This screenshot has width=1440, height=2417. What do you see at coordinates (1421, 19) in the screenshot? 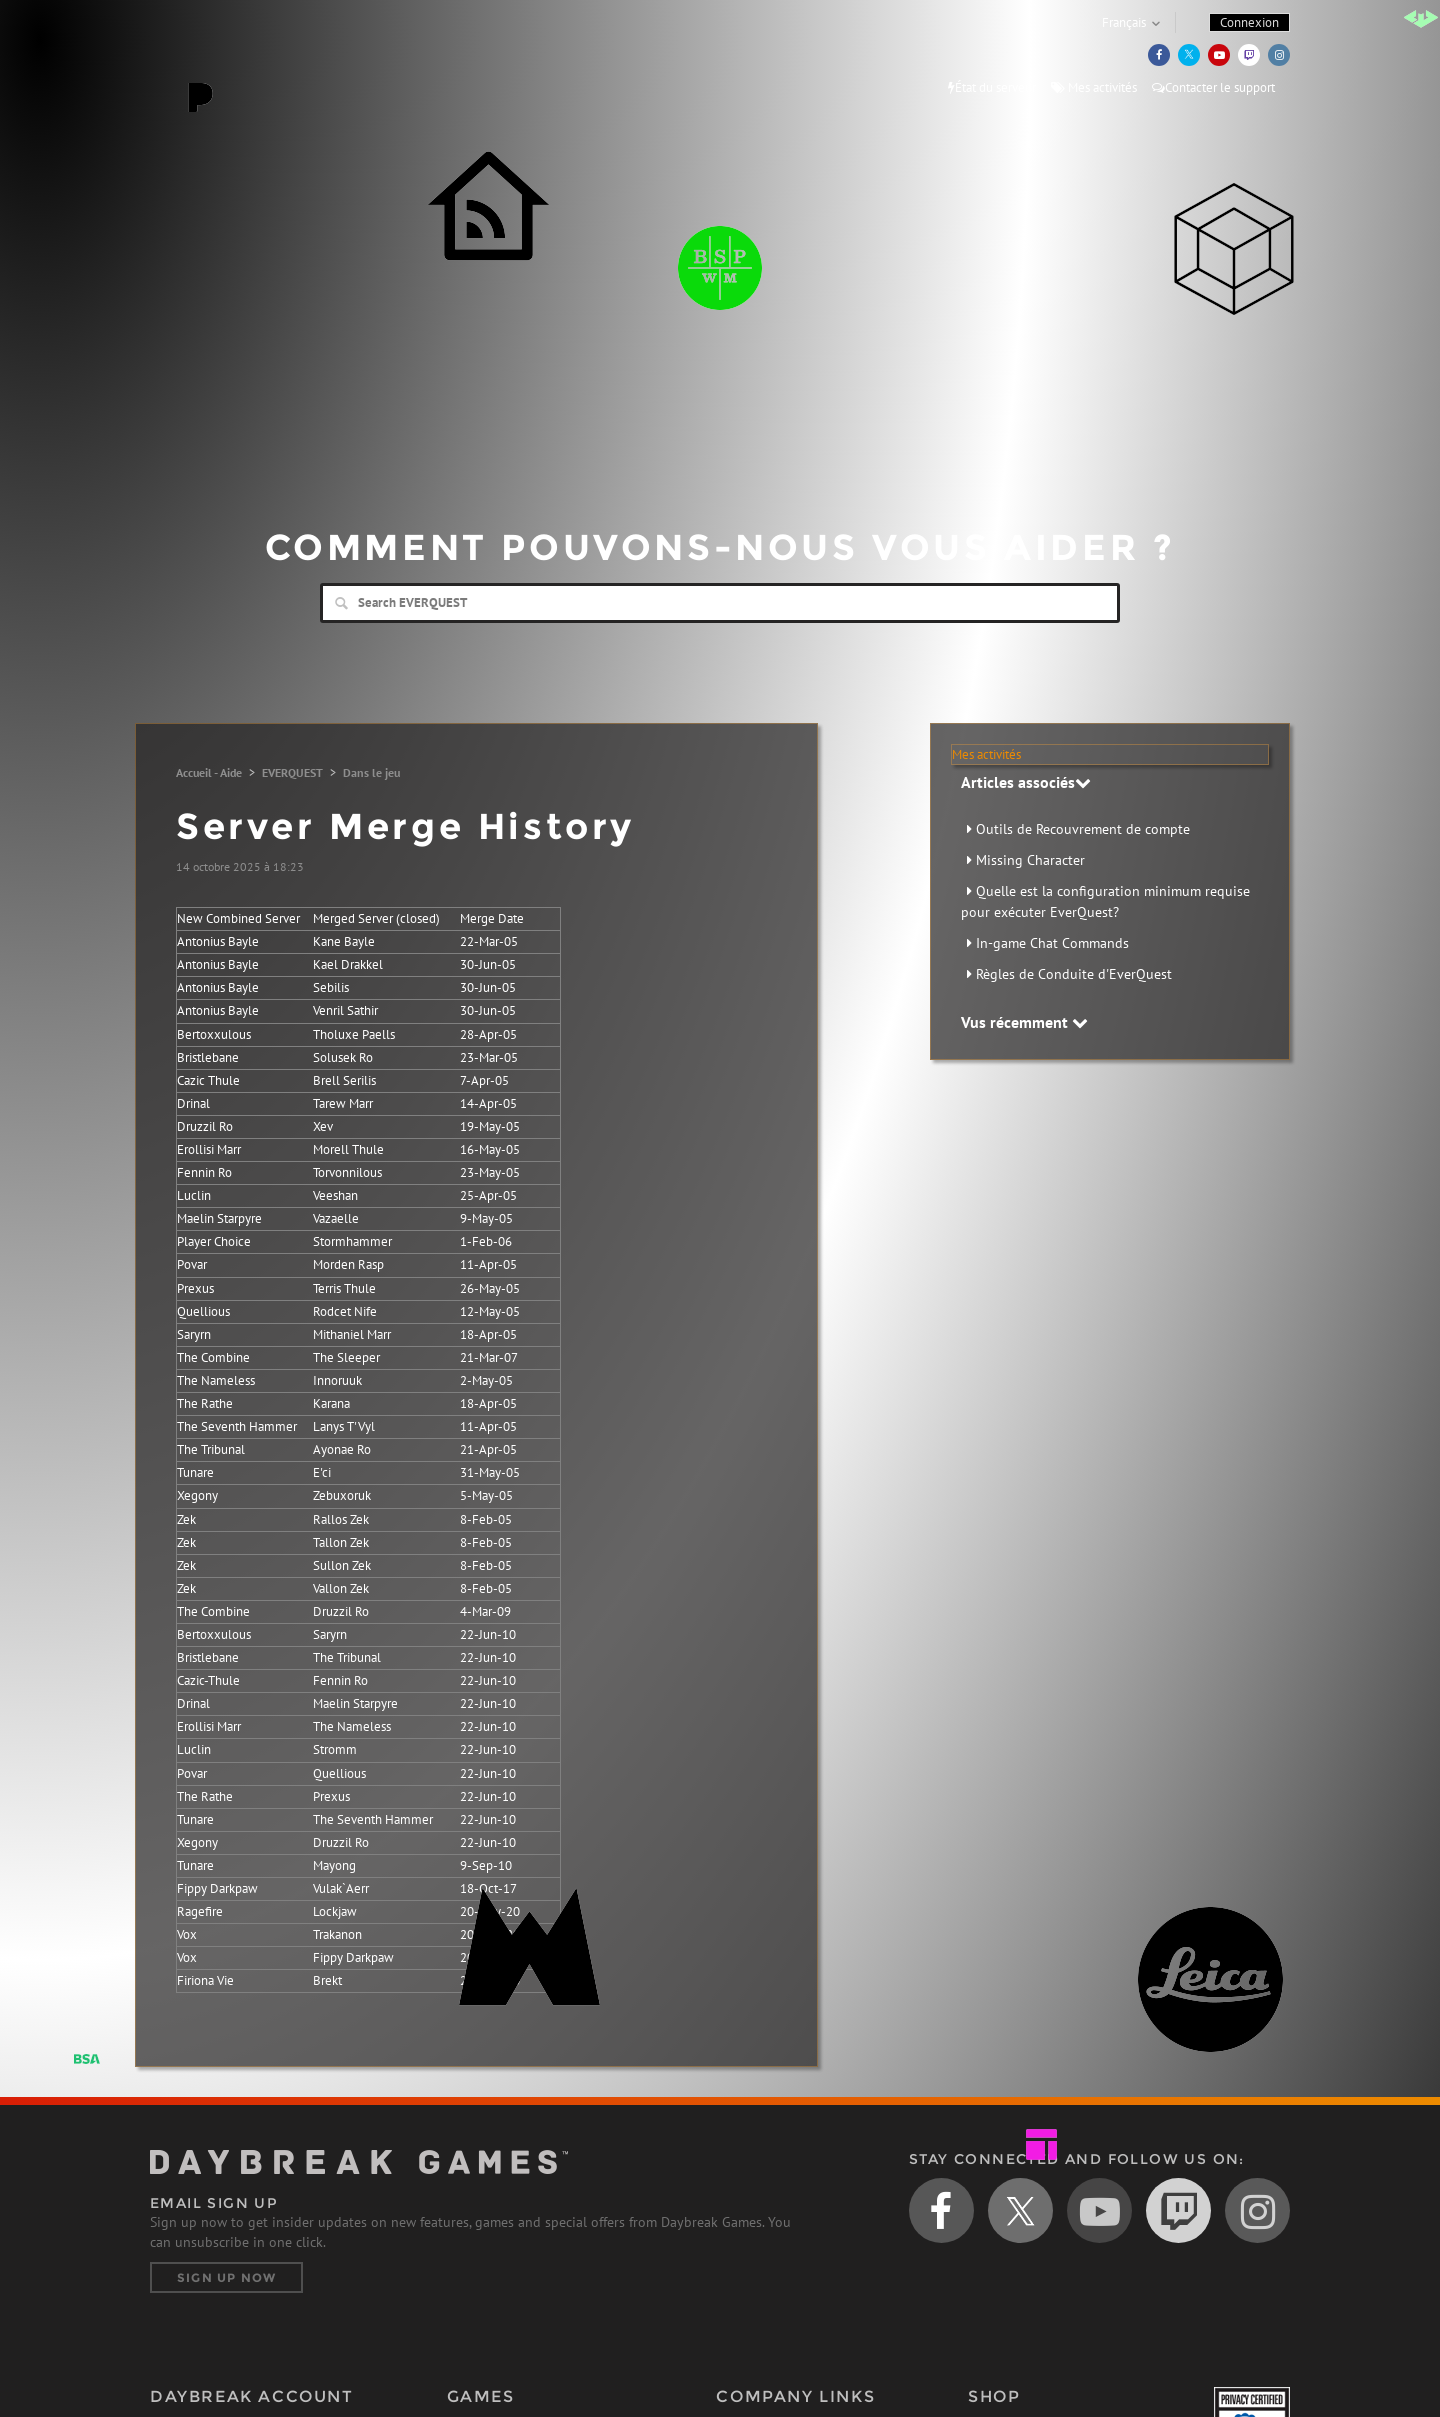
I see `basic attention token (bat) cryptocurrency logo` at bounding box center [1421, 19].